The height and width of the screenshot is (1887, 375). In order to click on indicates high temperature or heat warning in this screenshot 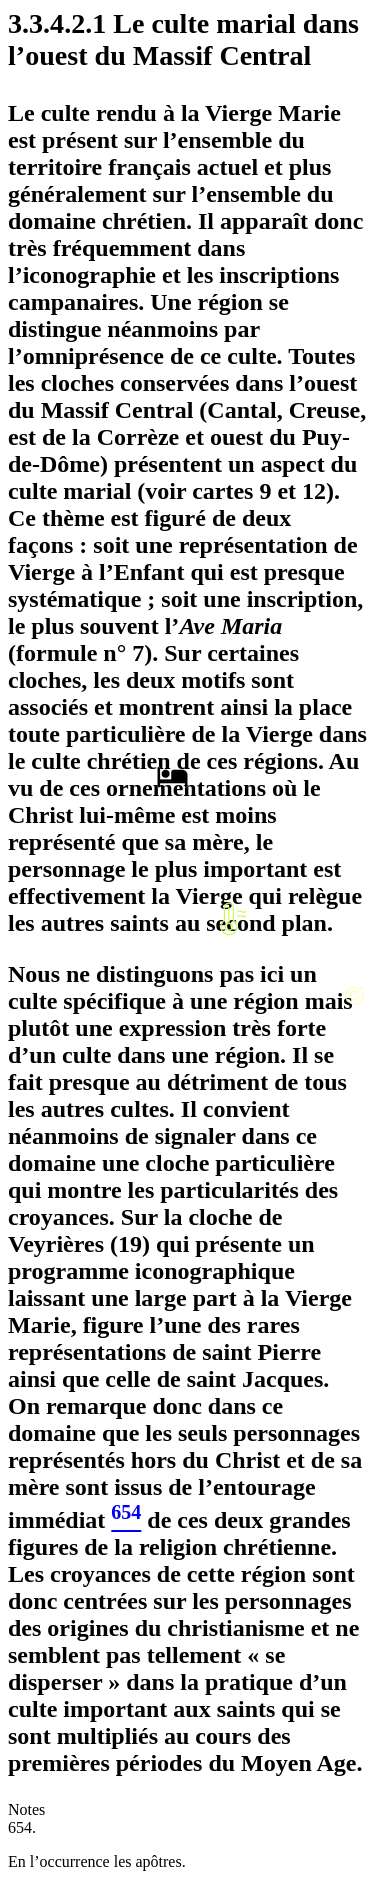, I will do `click(230, 919)`.